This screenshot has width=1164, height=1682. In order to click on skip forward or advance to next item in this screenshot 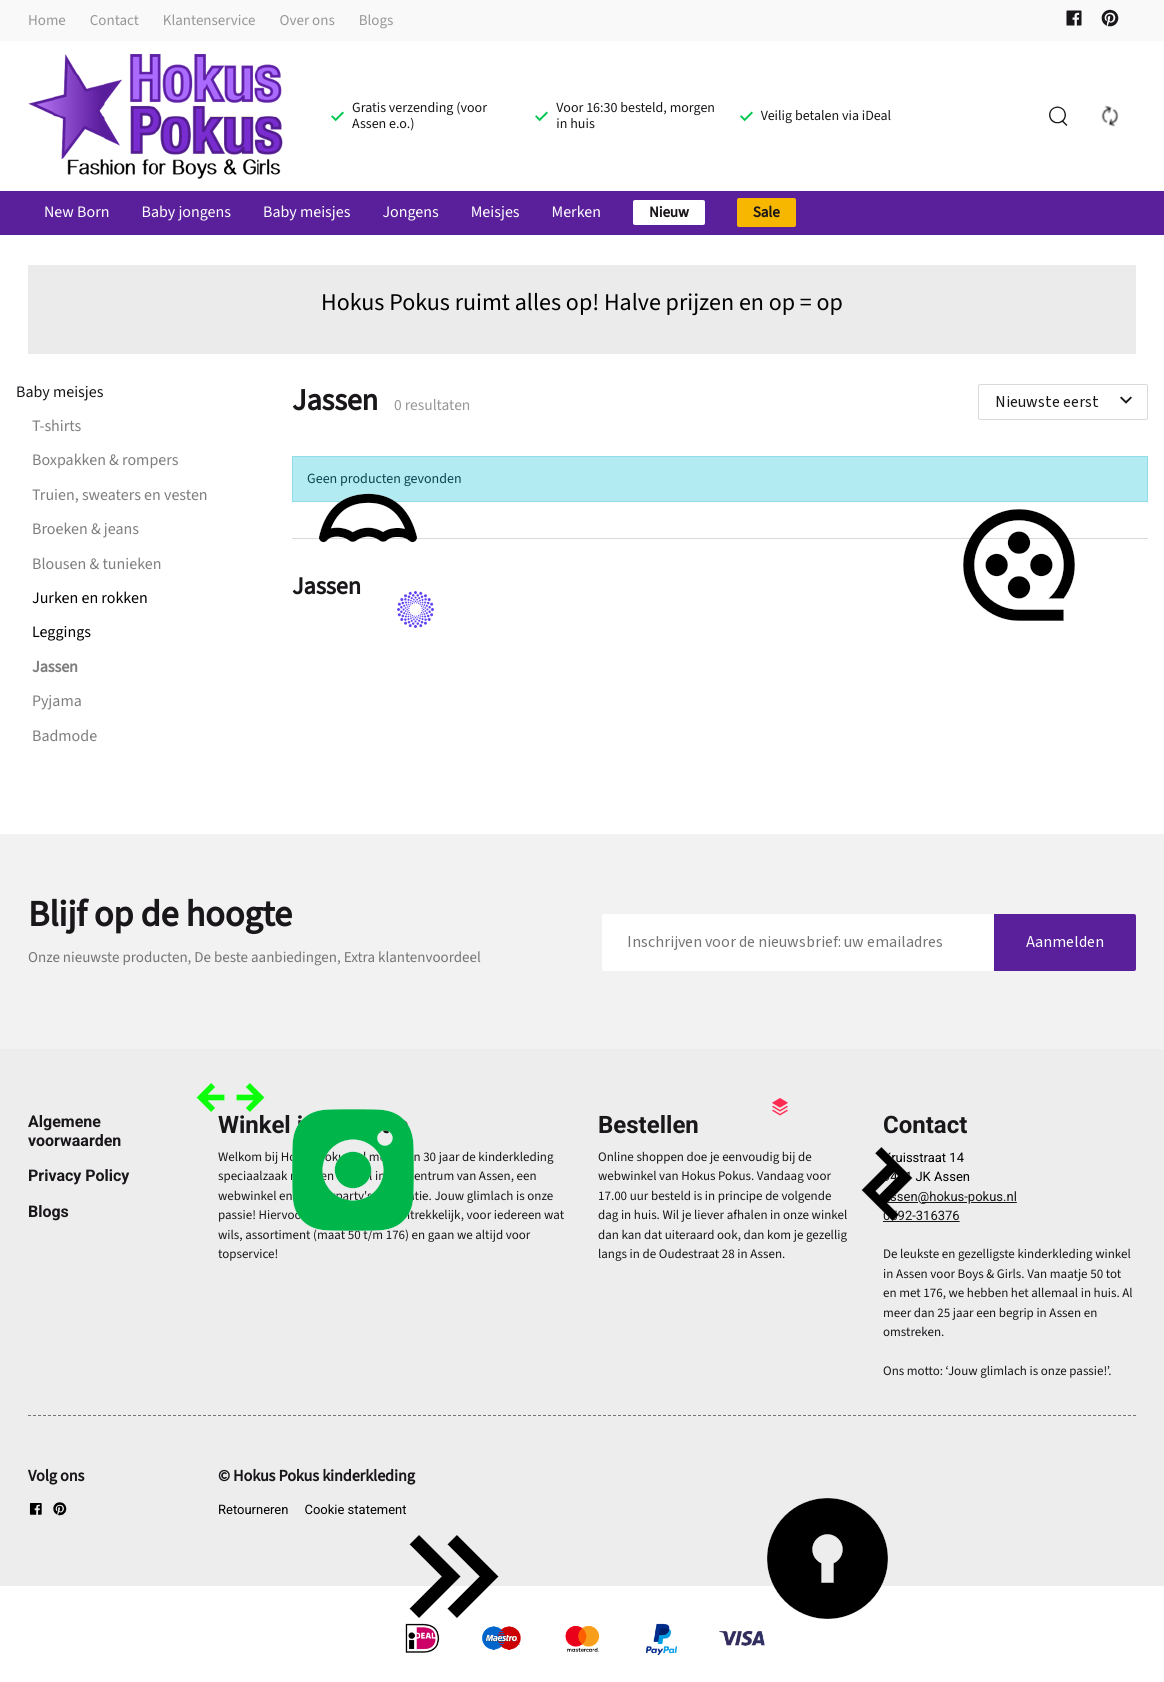, I will do `click(450, 1576)`.